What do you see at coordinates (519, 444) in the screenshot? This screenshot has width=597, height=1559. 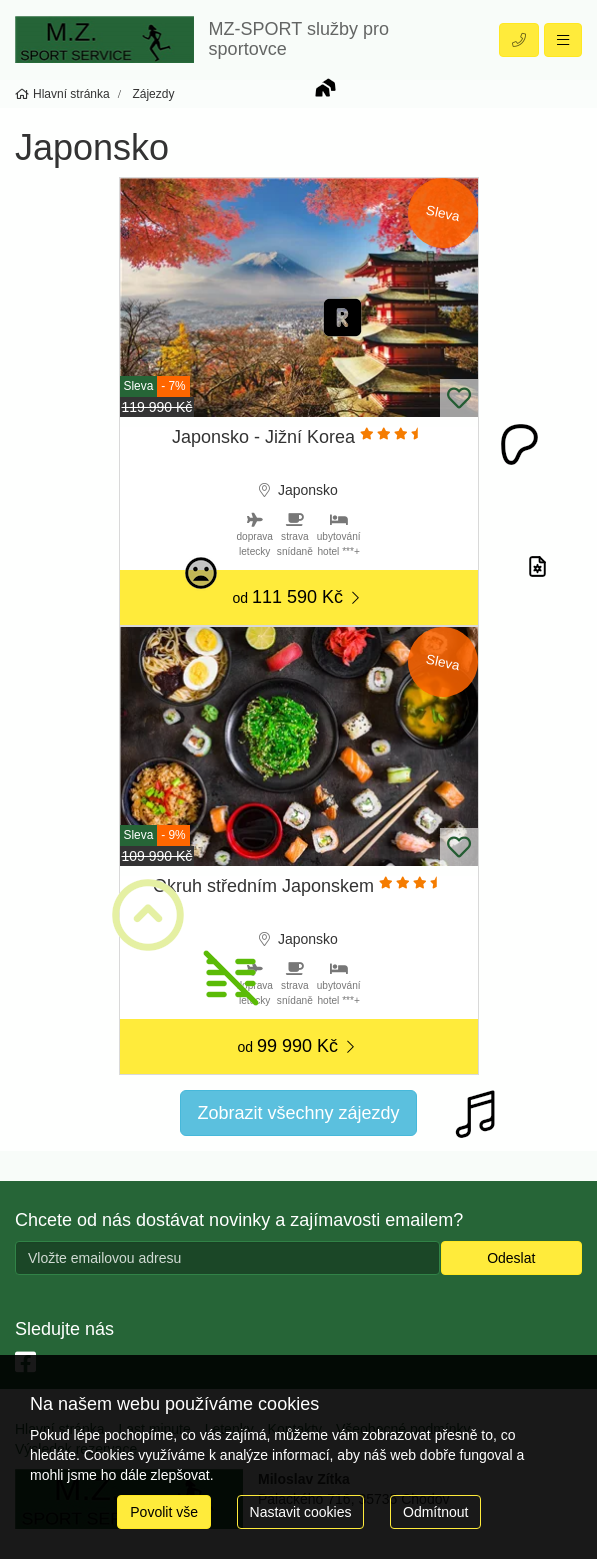 I see `visit patreon page` at bounding box center [519, 444].